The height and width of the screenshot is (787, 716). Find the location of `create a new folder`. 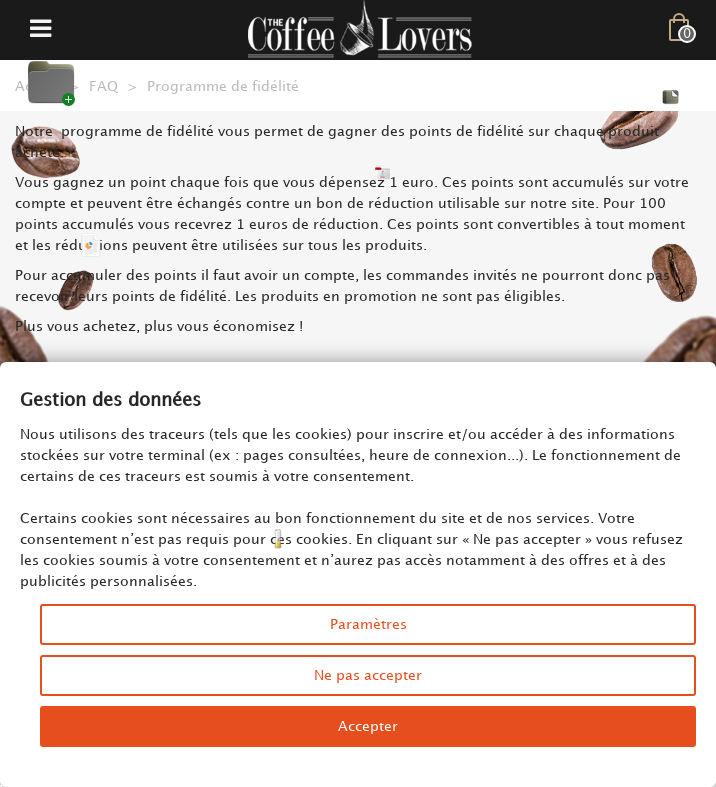

create a new folder is located at coordinates (51, 82).